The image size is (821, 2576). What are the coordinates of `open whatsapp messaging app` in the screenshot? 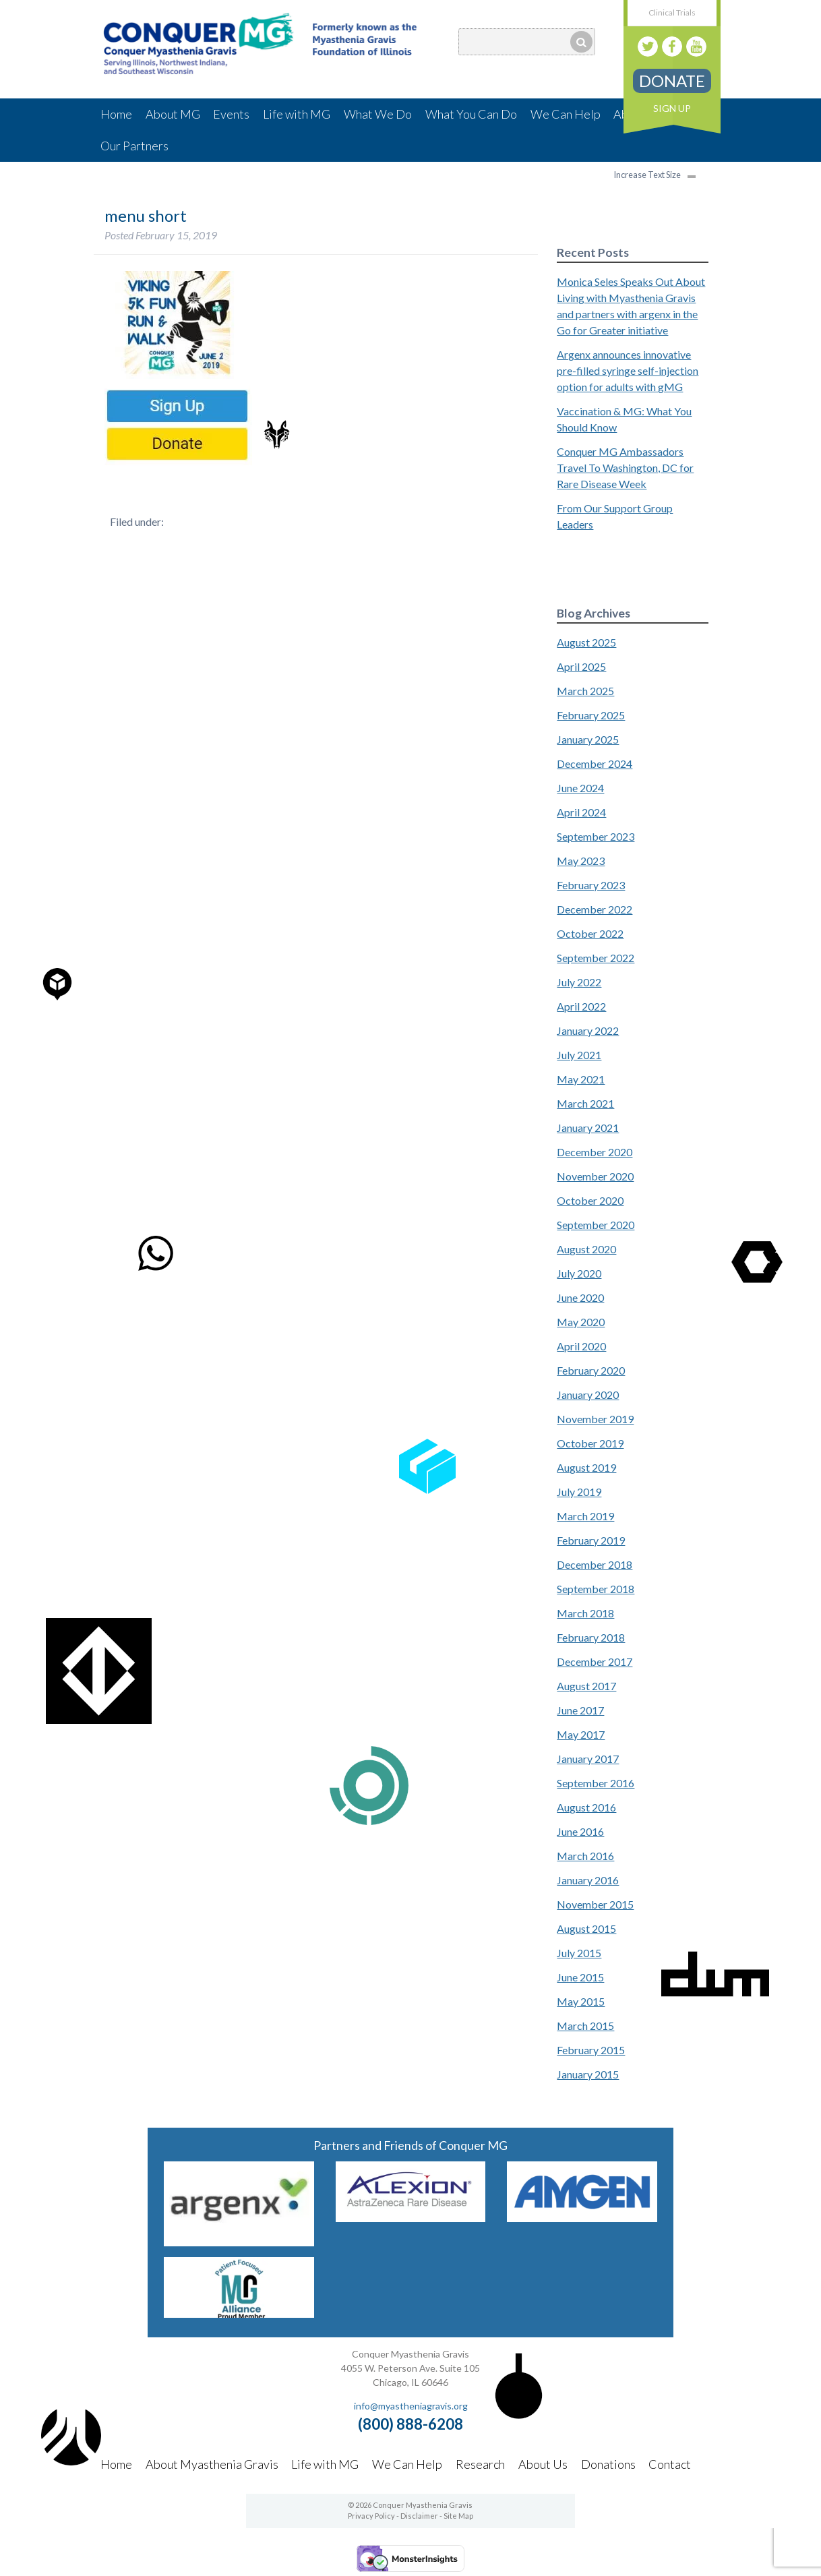 It's located at (156, 1253).